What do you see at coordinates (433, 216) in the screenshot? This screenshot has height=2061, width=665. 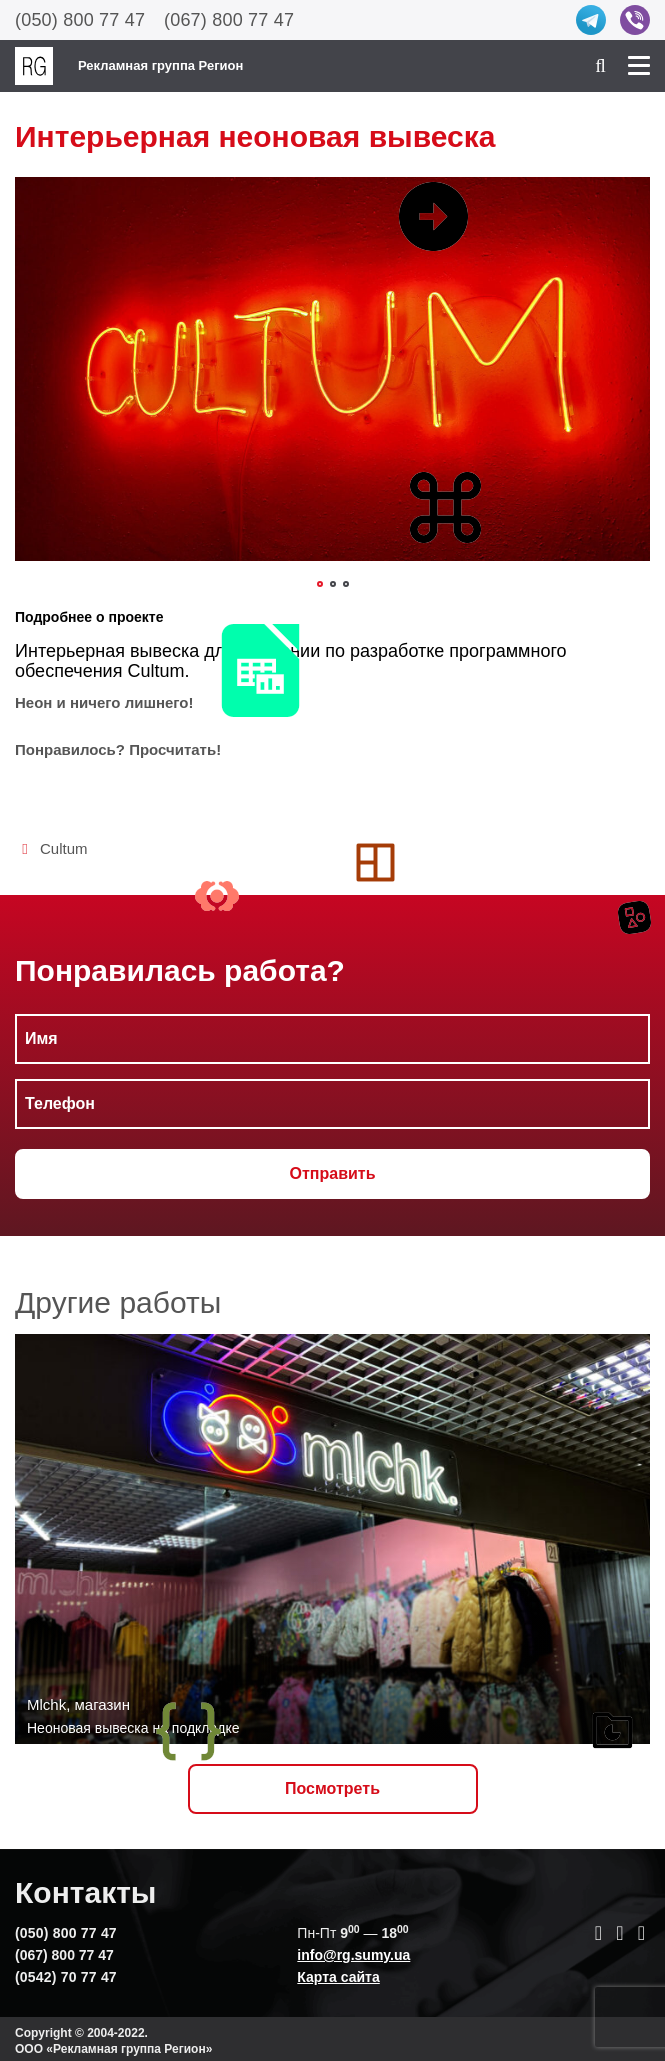 I see `proceed to the next step` at bounding box center [433, 216].